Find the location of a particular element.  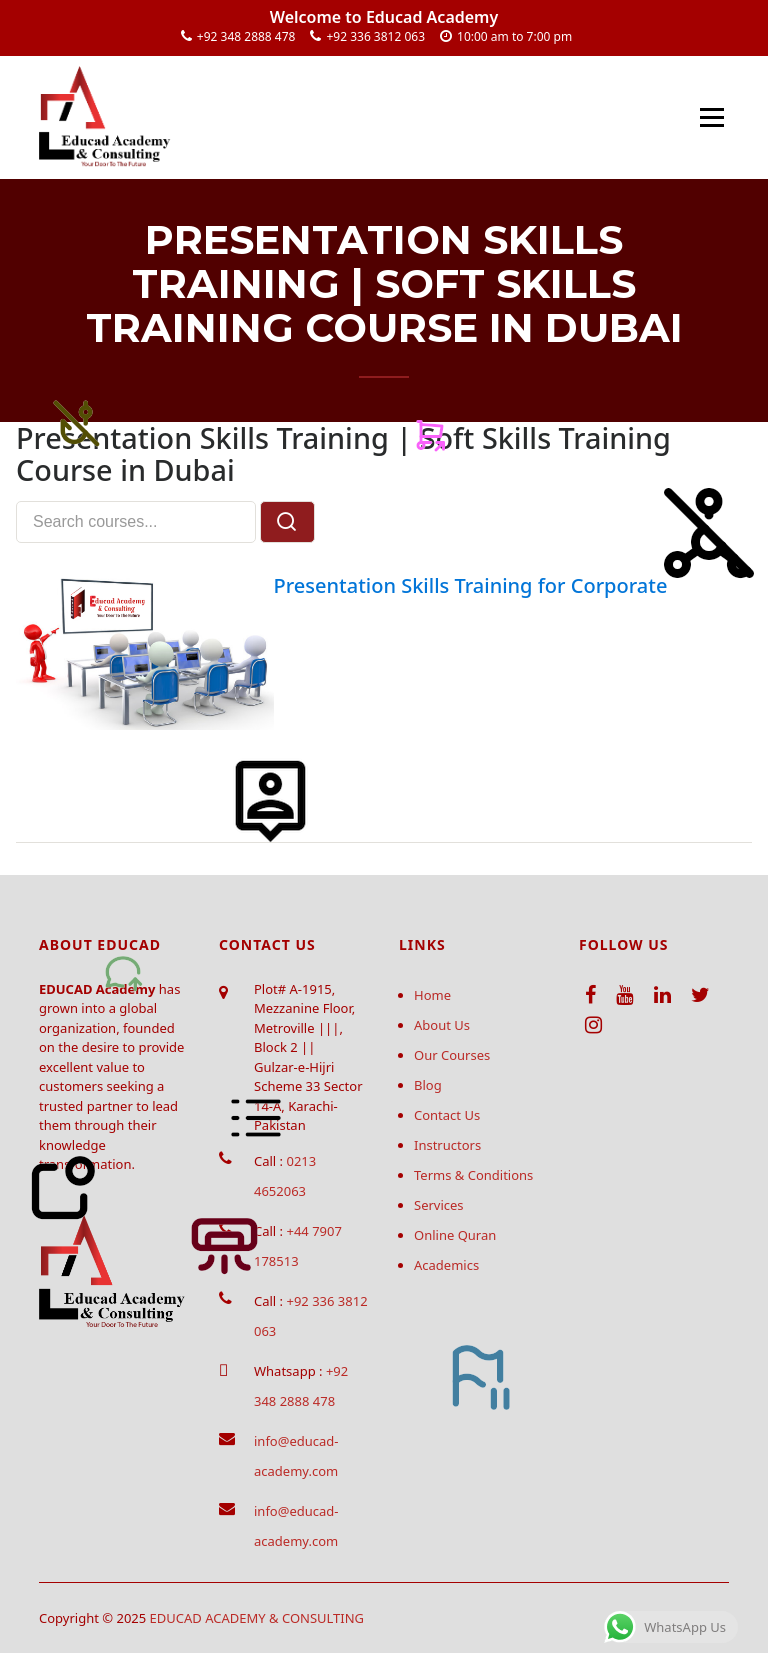

send a message is located at coordinates (123, 972).